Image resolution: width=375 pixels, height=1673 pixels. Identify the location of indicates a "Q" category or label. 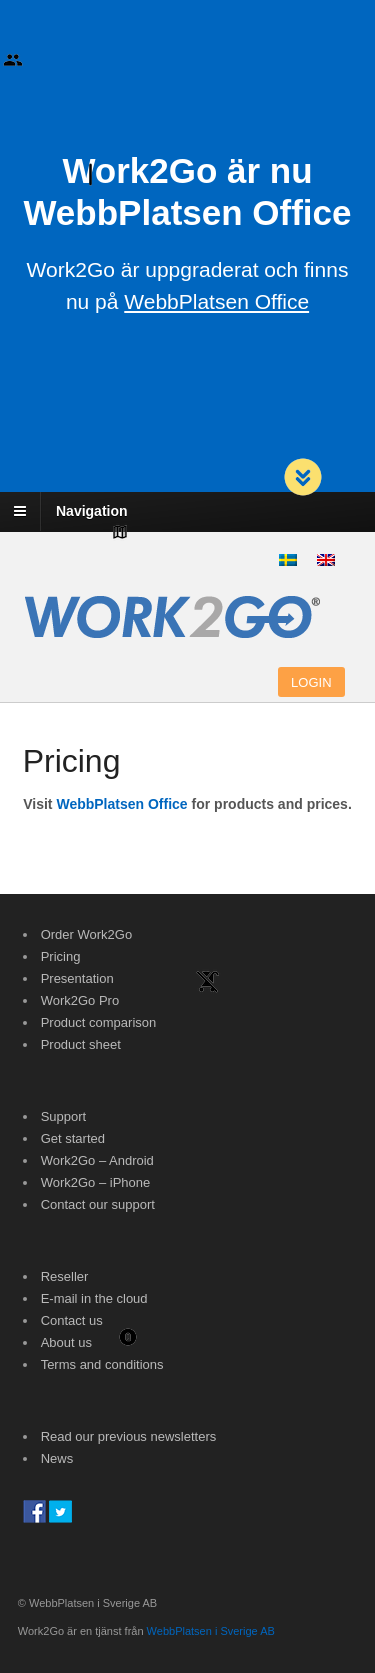
(128, 1337).